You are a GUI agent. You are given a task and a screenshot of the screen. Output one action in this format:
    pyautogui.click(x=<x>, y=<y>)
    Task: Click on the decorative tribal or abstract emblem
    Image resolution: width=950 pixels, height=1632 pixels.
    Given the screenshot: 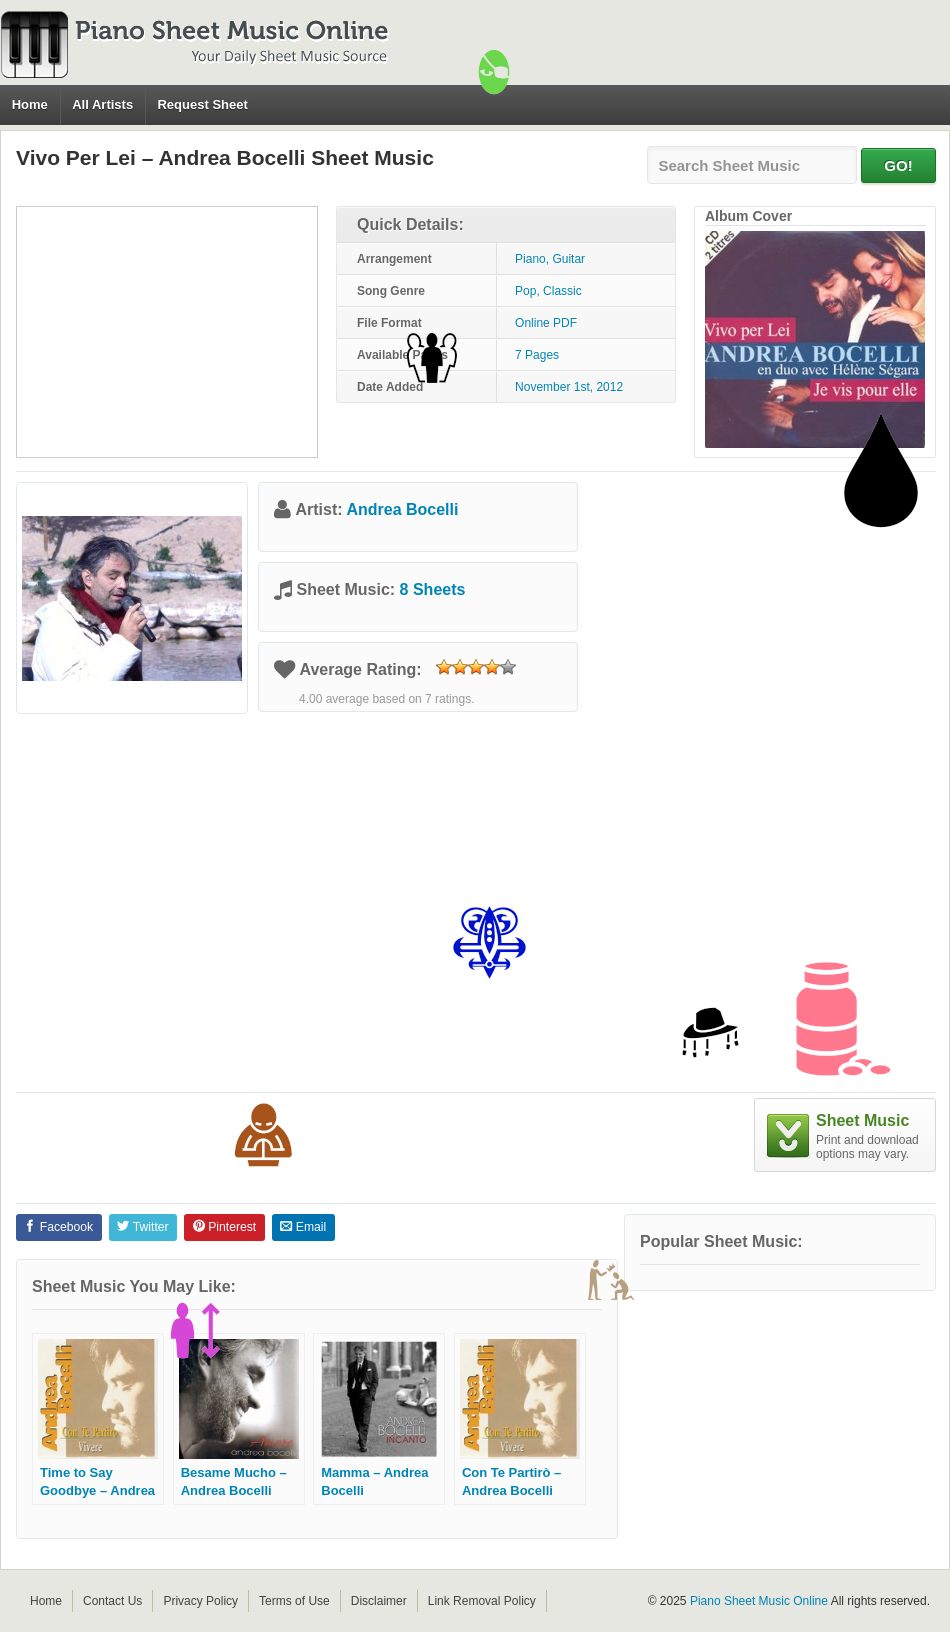 What is the action you would take?
    pyautogui.click(x=489, y=942)
    